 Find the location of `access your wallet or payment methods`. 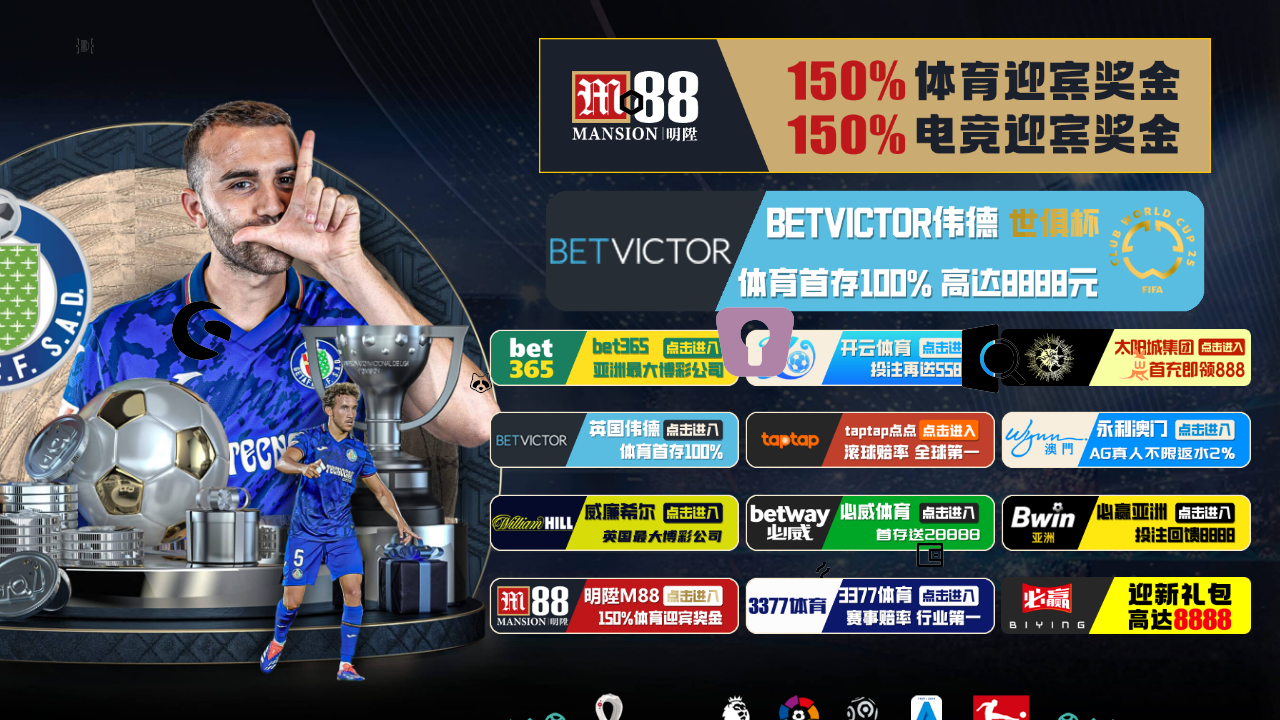

access your wallet or payment methods is located at coordinates (930, 555).